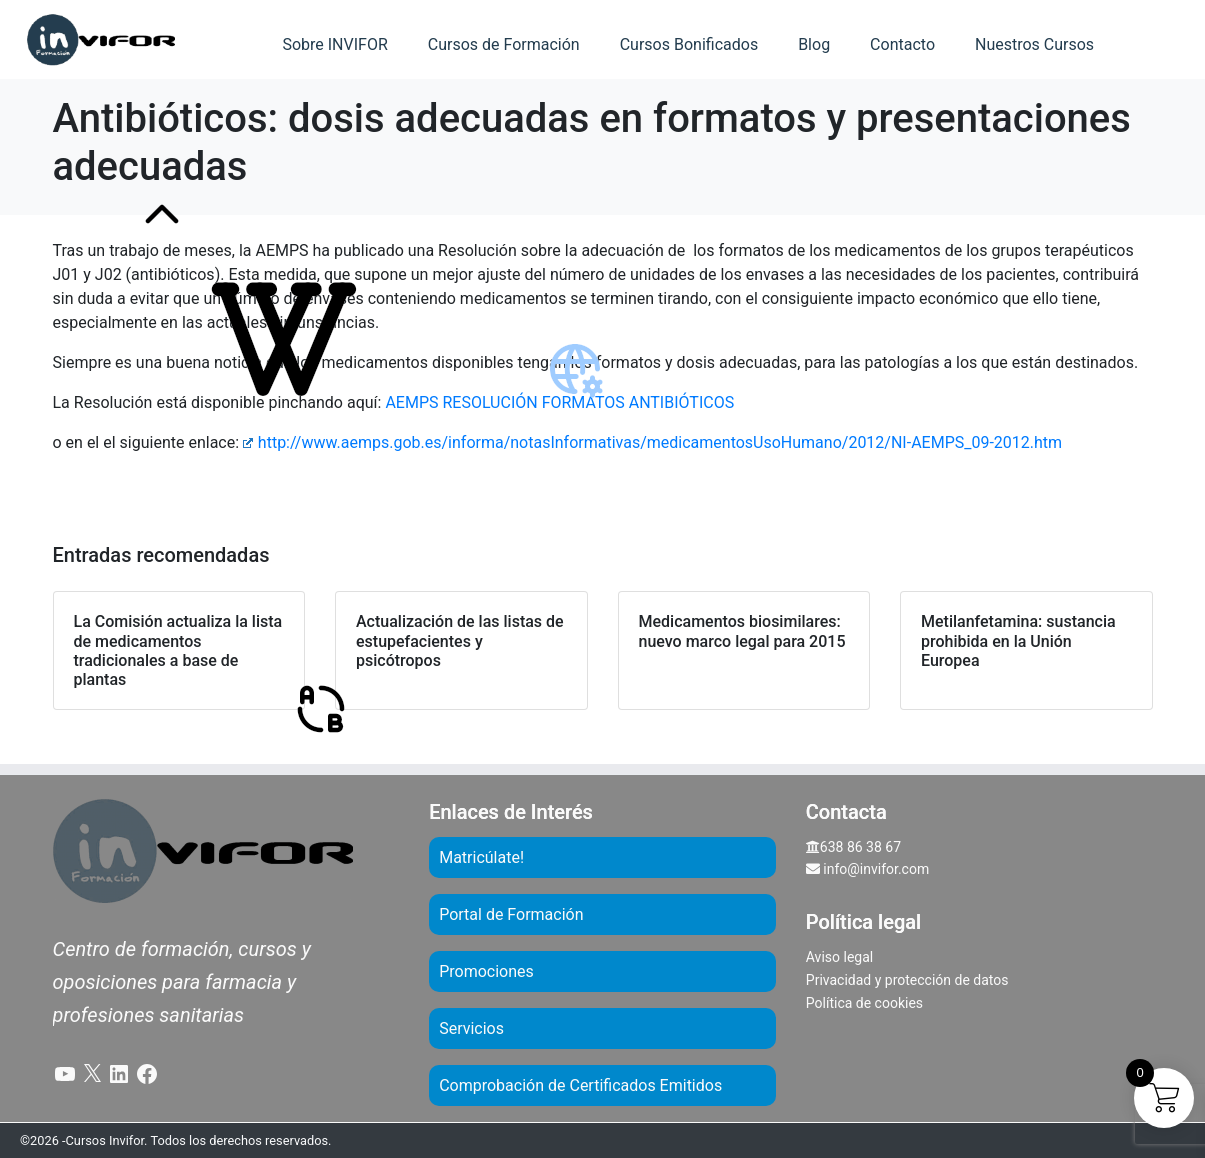 The height and width of the screenshot is (1158, 1205). I want to click on switch between option A and option B, so click(321, 709).